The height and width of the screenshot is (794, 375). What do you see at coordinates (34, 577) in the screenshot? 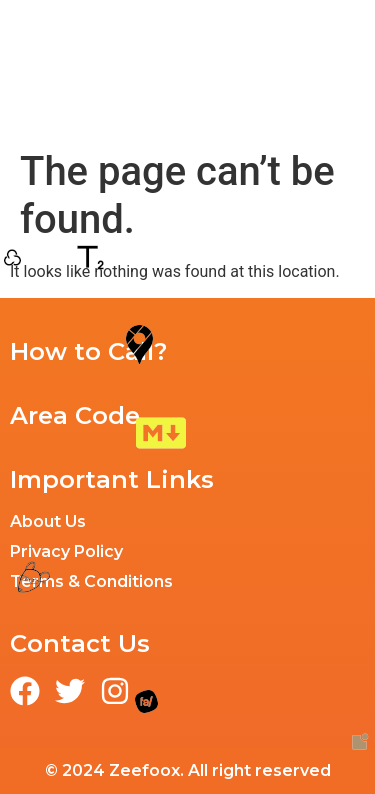
I see `editorconfig project logo` at bounding box center [34, 577].